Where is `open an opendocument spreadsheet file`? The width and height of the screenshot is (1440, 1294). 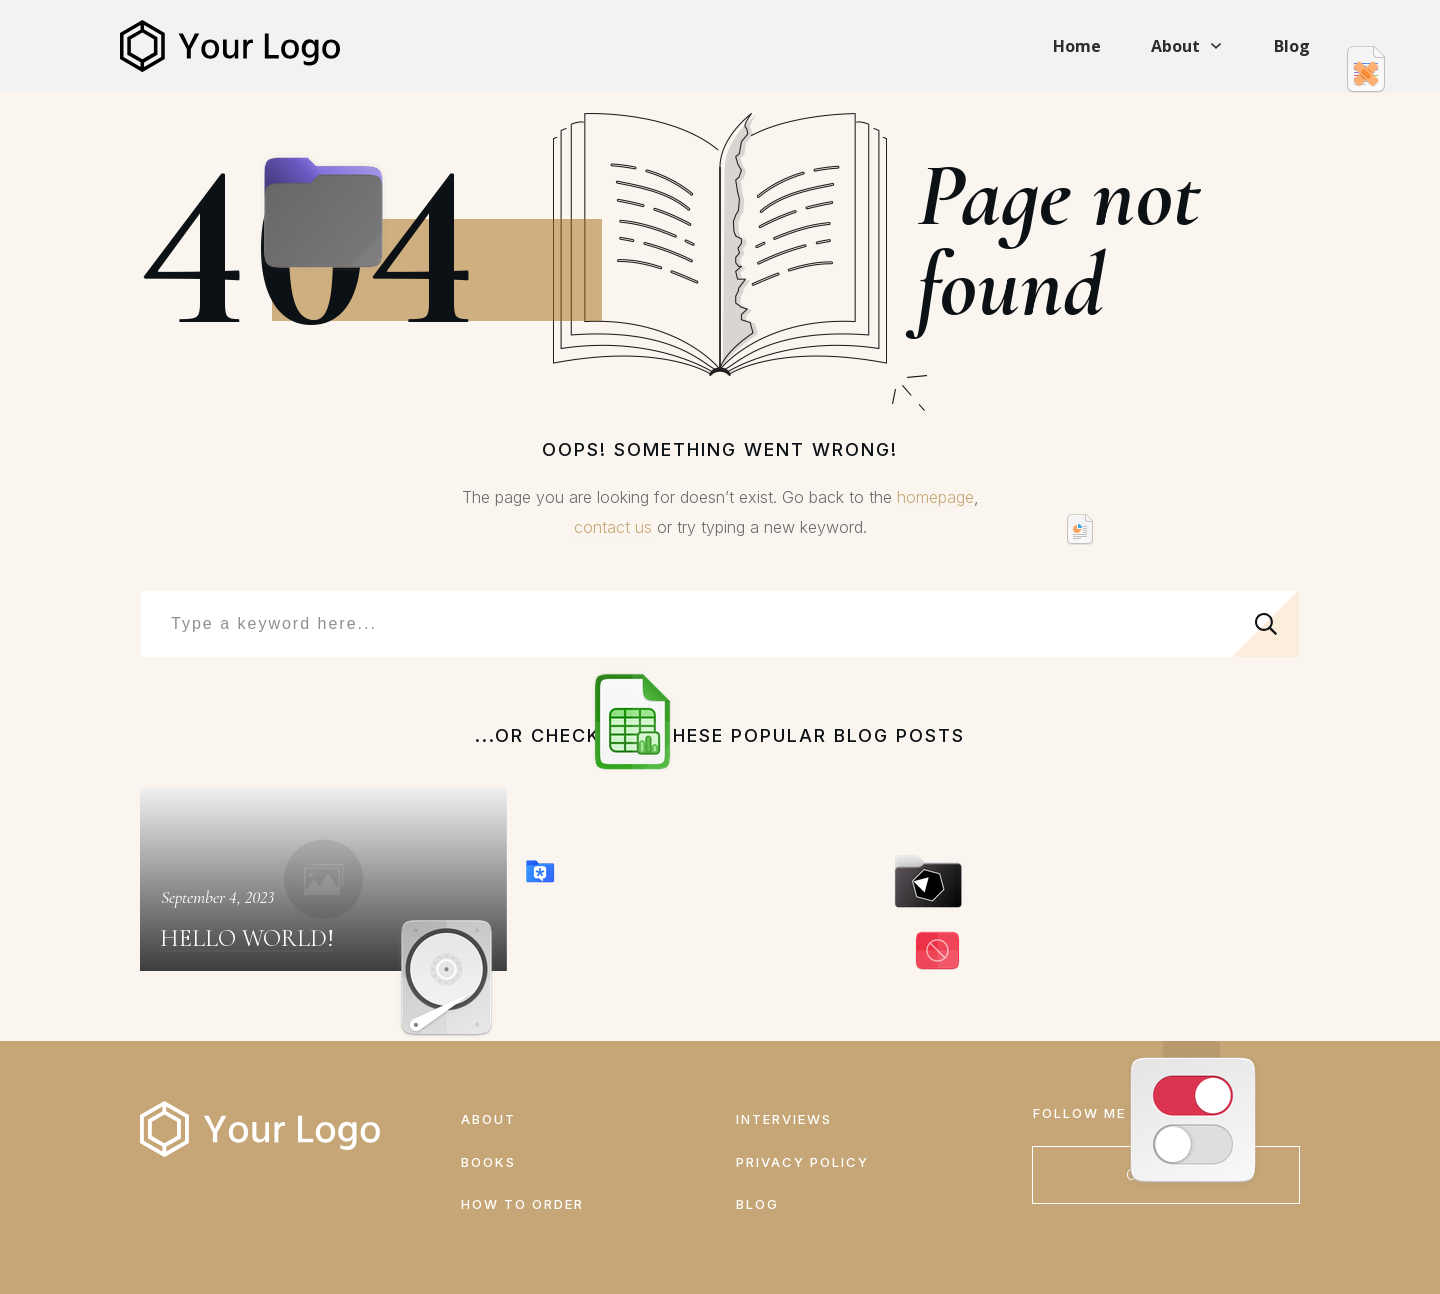 open an opendocument spreadsheet file is located at coordinates (632, 721).